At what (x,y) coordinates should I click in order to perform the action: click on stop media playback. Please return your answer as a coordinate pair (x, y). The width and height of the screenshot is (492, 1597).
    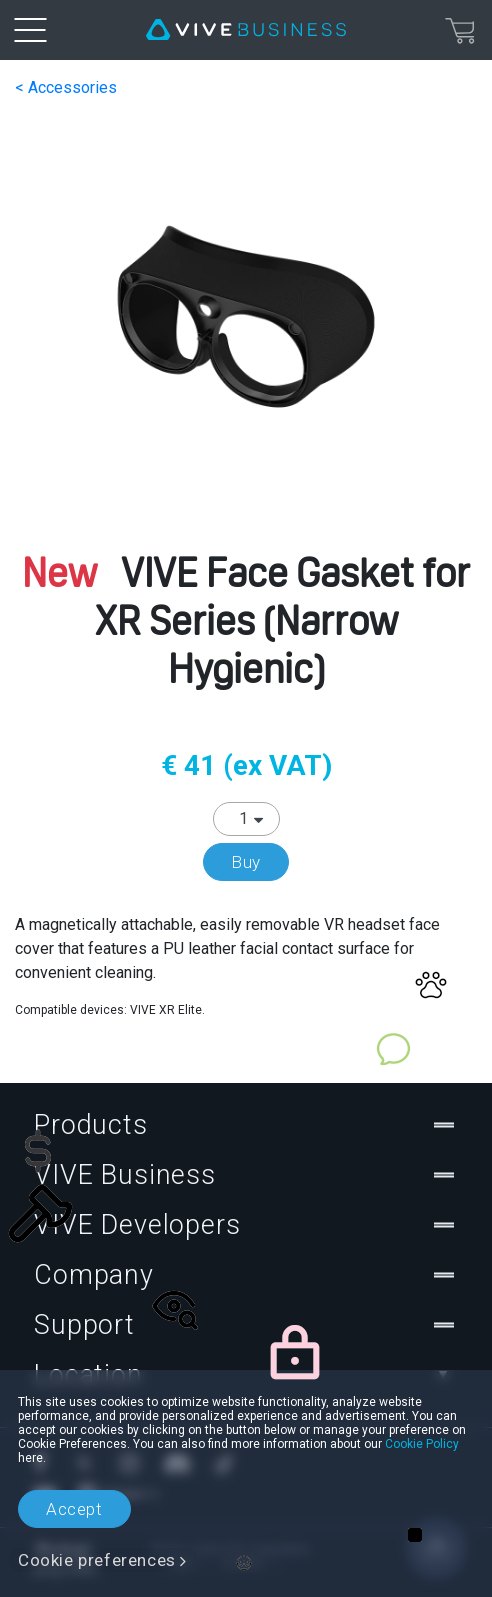
    Looking at the image, I should click on (415, 1535).